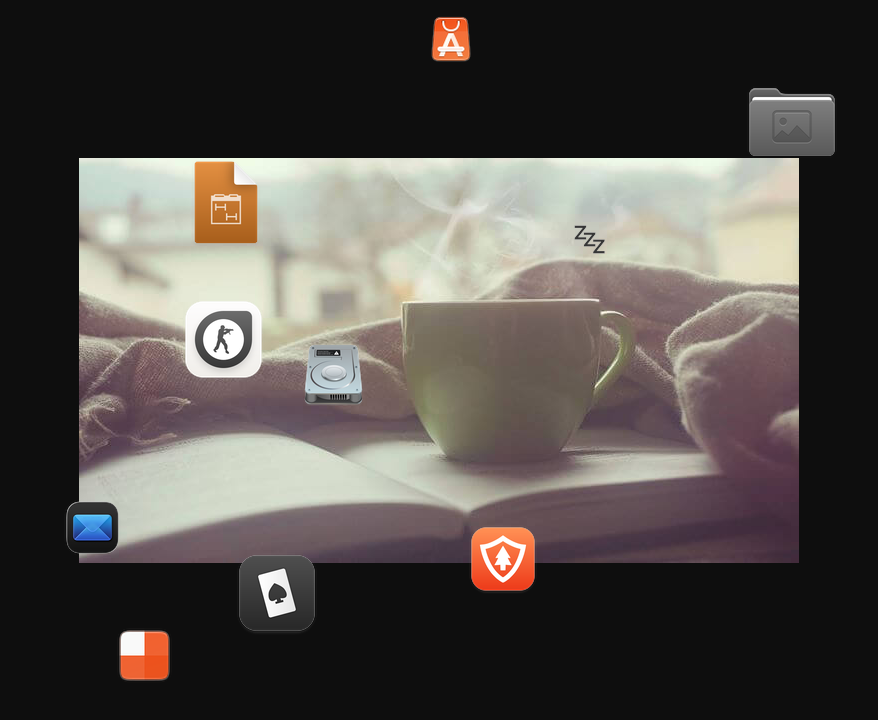 The width and height of the screenshot is (878, 720). Describe the element at coordinates (333, 374) in the screenshot. I see `access local hard drive storage` at that location.